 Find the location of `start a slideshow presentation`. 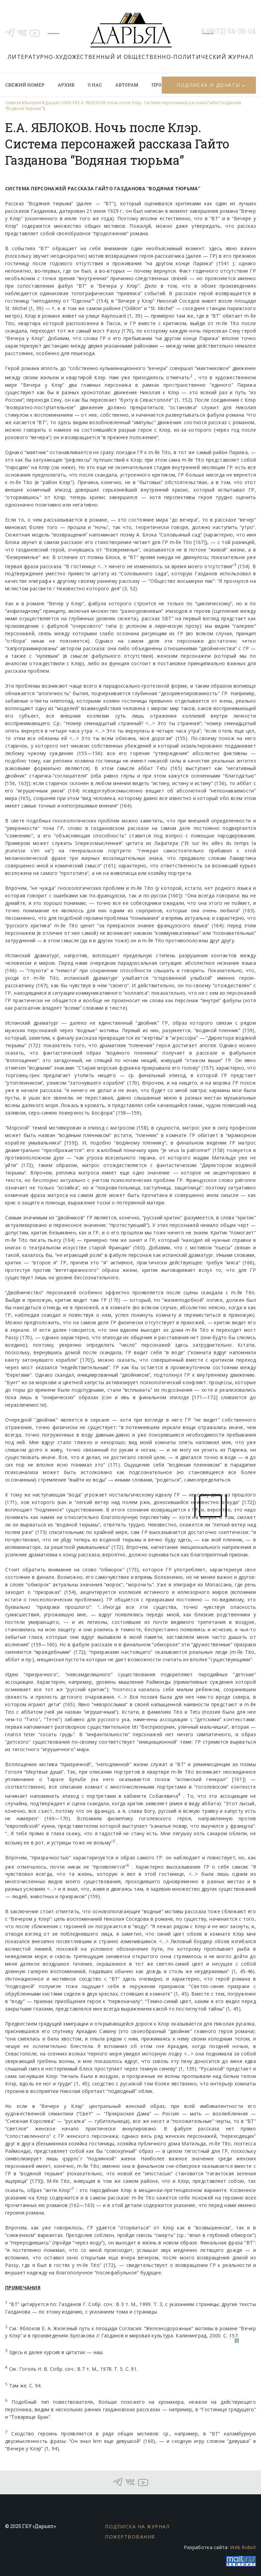

start a slideshow presentation is located at coordinates (210, 1506).